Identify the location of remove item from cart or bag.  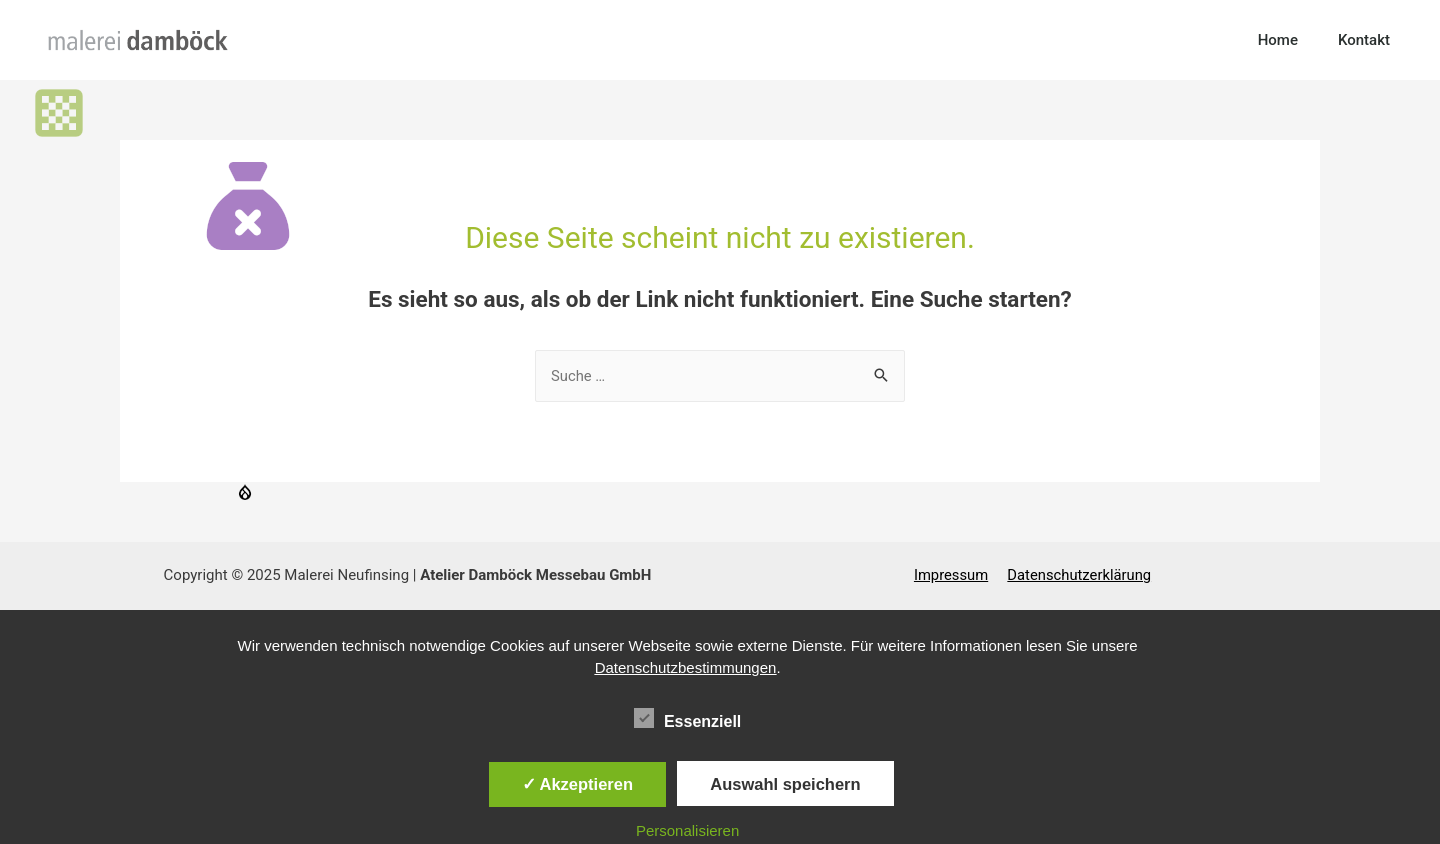
(248, 206).